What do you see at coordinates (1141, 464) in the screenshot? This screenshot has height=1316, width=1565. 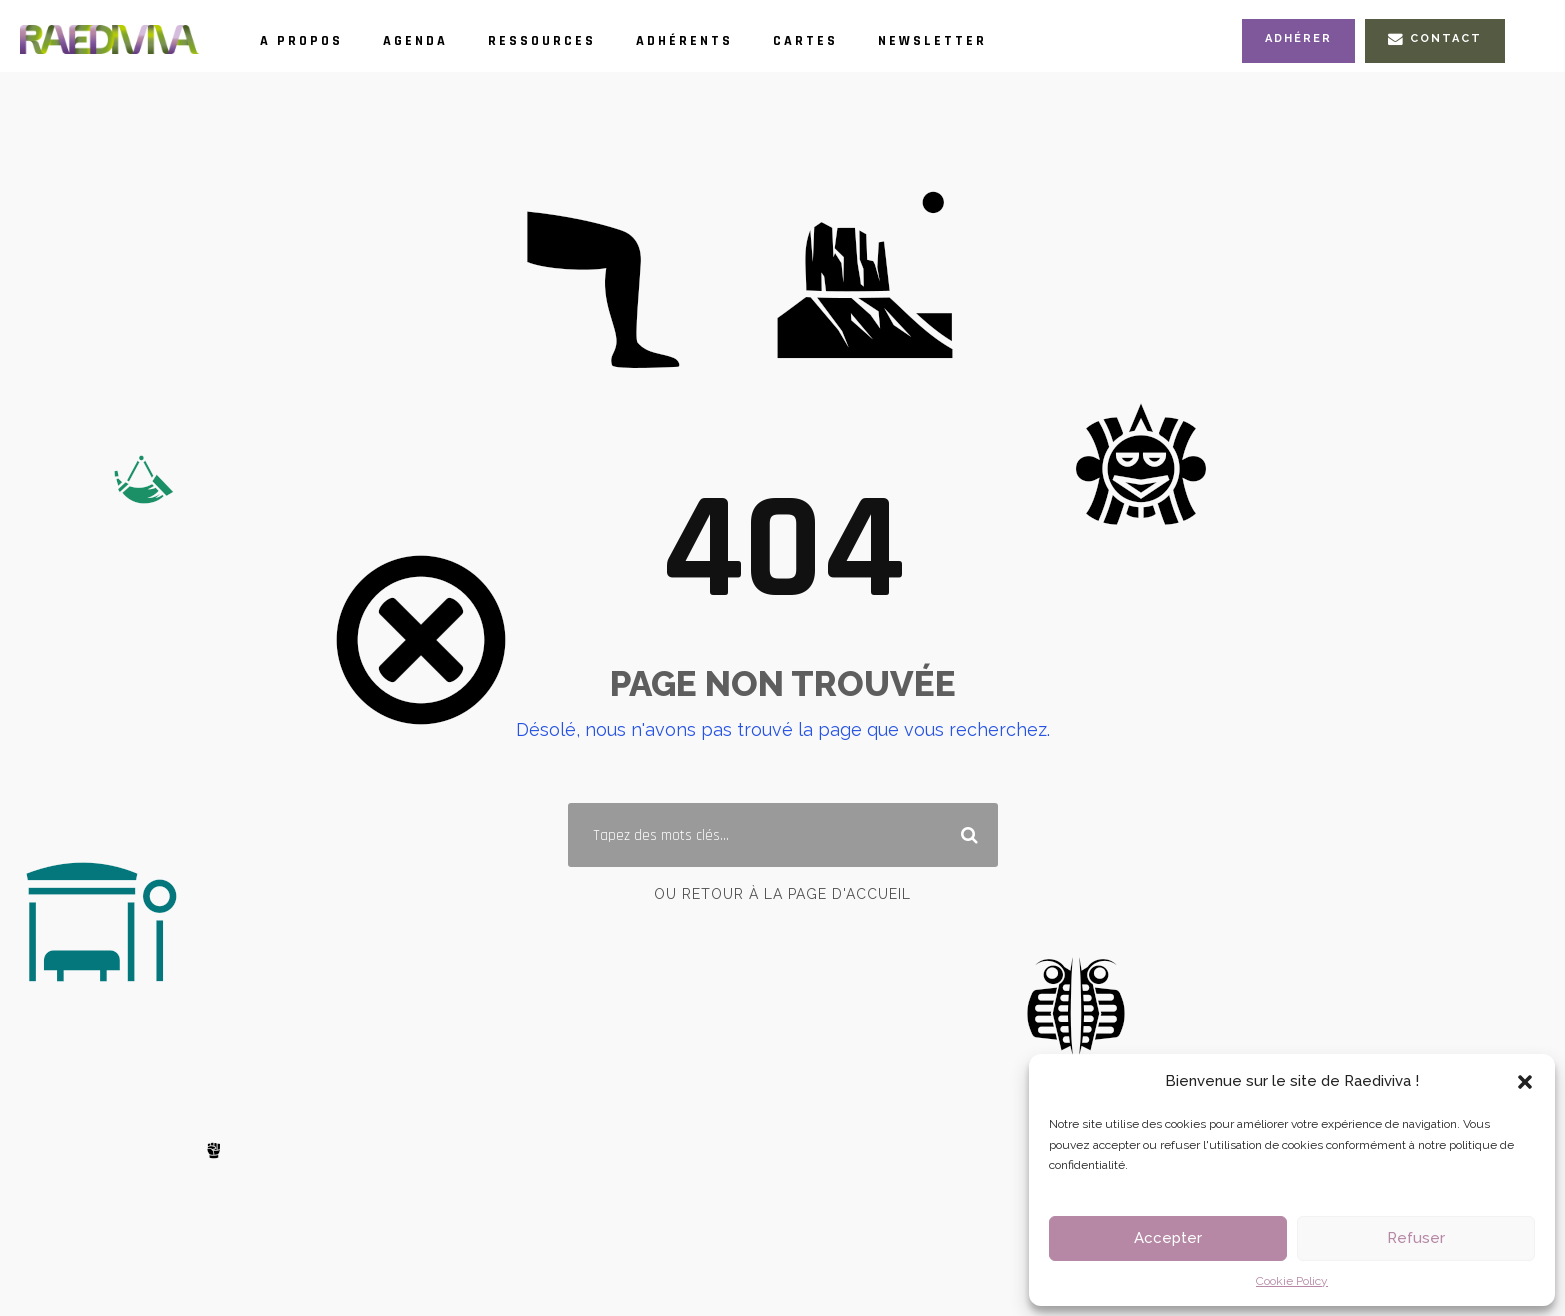 I see `view aztec or mesoamerican themed content` at bounding box center [1141, 464].